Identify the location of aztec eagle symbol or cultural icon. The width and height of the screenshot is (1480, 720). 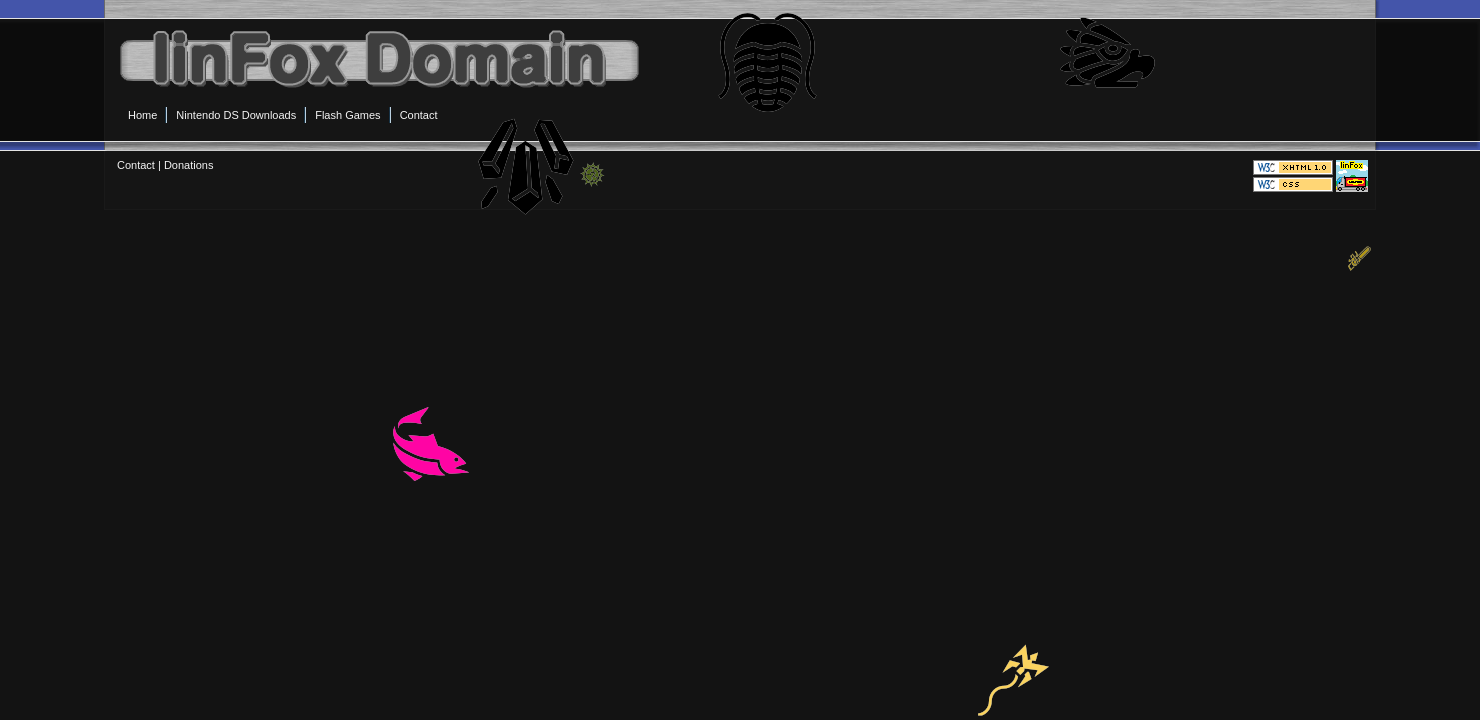
(1107, 52).